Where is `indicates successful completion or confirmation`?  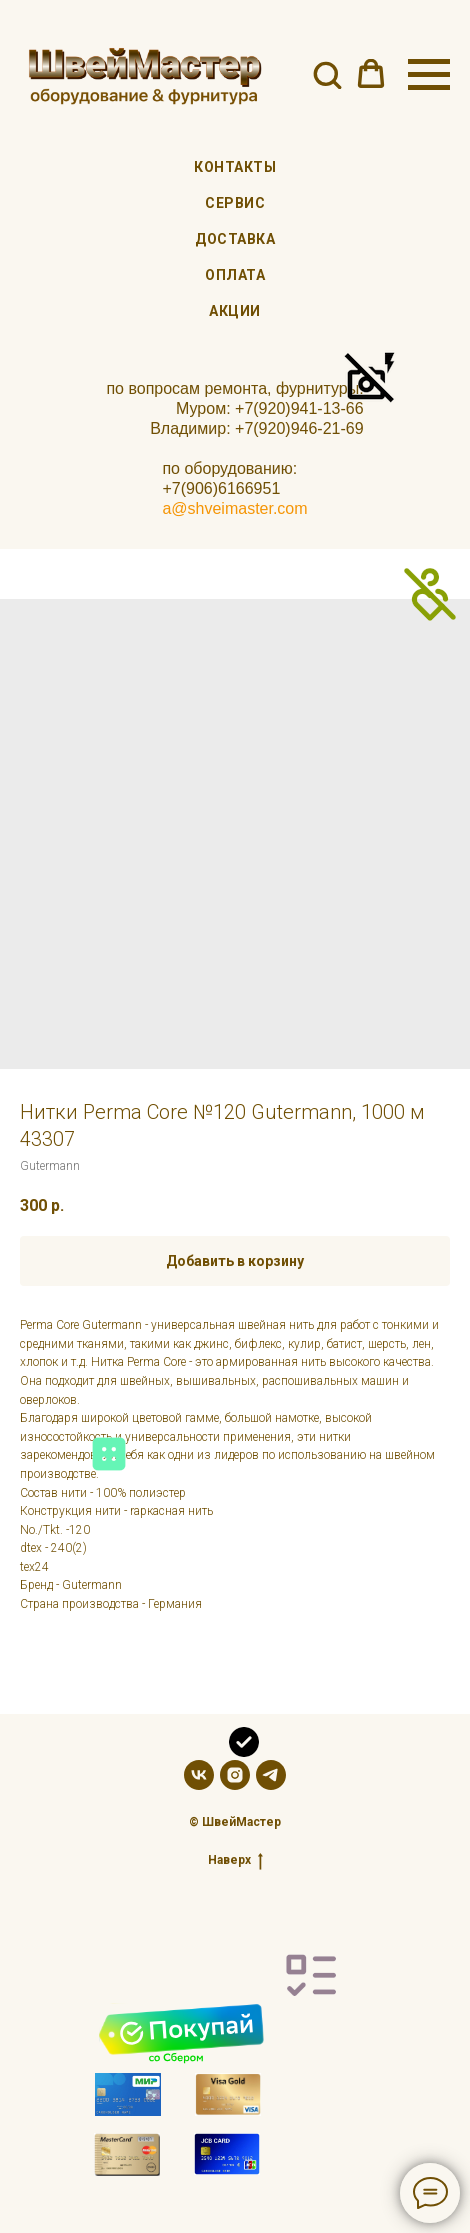
indicates successful completion or confirmation is located at coordinates (244, 1742).